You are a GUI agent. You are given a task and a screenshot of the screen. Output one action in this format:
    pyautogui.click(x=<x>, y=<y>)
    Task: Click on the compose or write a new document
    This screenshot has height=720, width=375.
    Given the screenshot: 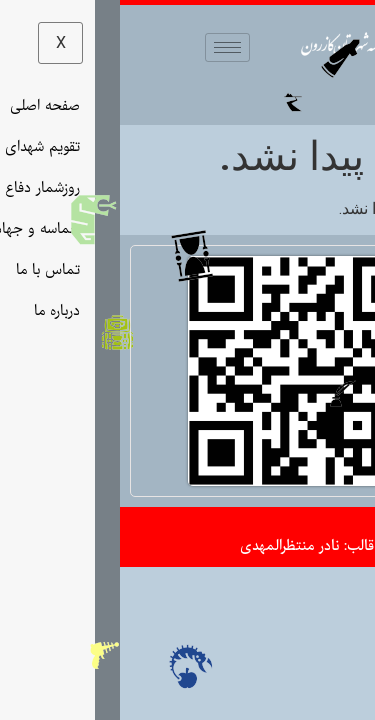 What is the action you would take?
    pyautogui.click(x=343, y=394)
    